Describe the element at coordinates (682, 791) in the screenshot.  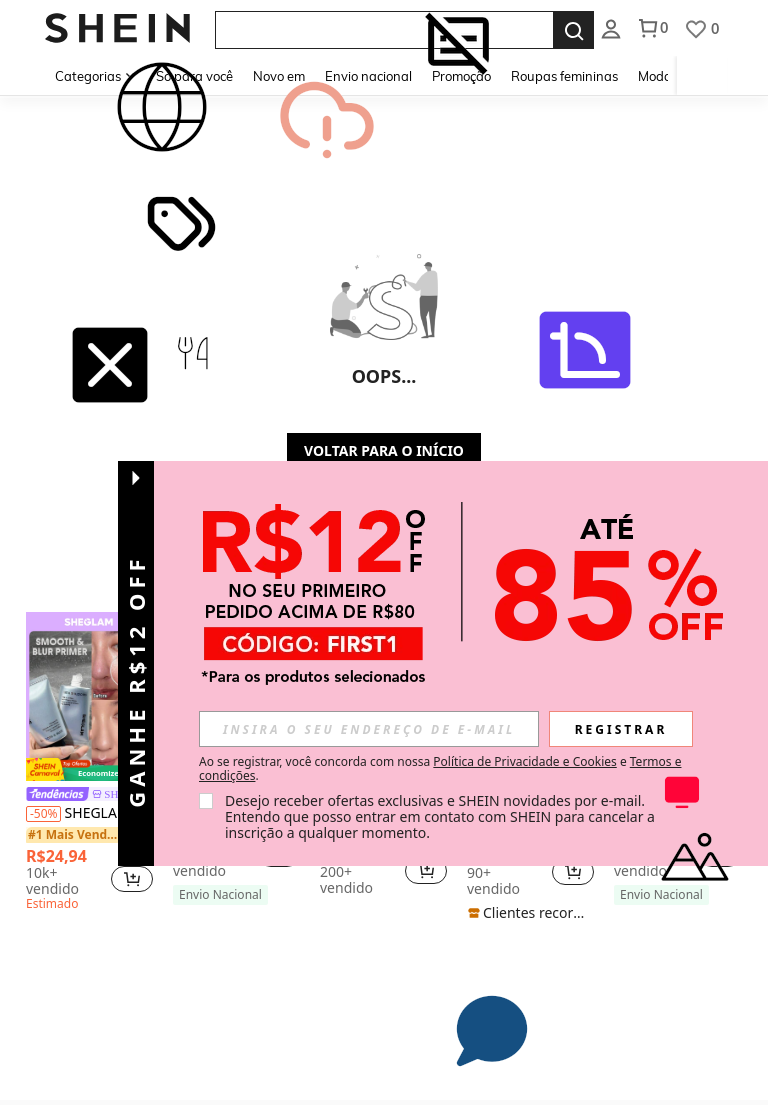
I see `view display settings` at that location.